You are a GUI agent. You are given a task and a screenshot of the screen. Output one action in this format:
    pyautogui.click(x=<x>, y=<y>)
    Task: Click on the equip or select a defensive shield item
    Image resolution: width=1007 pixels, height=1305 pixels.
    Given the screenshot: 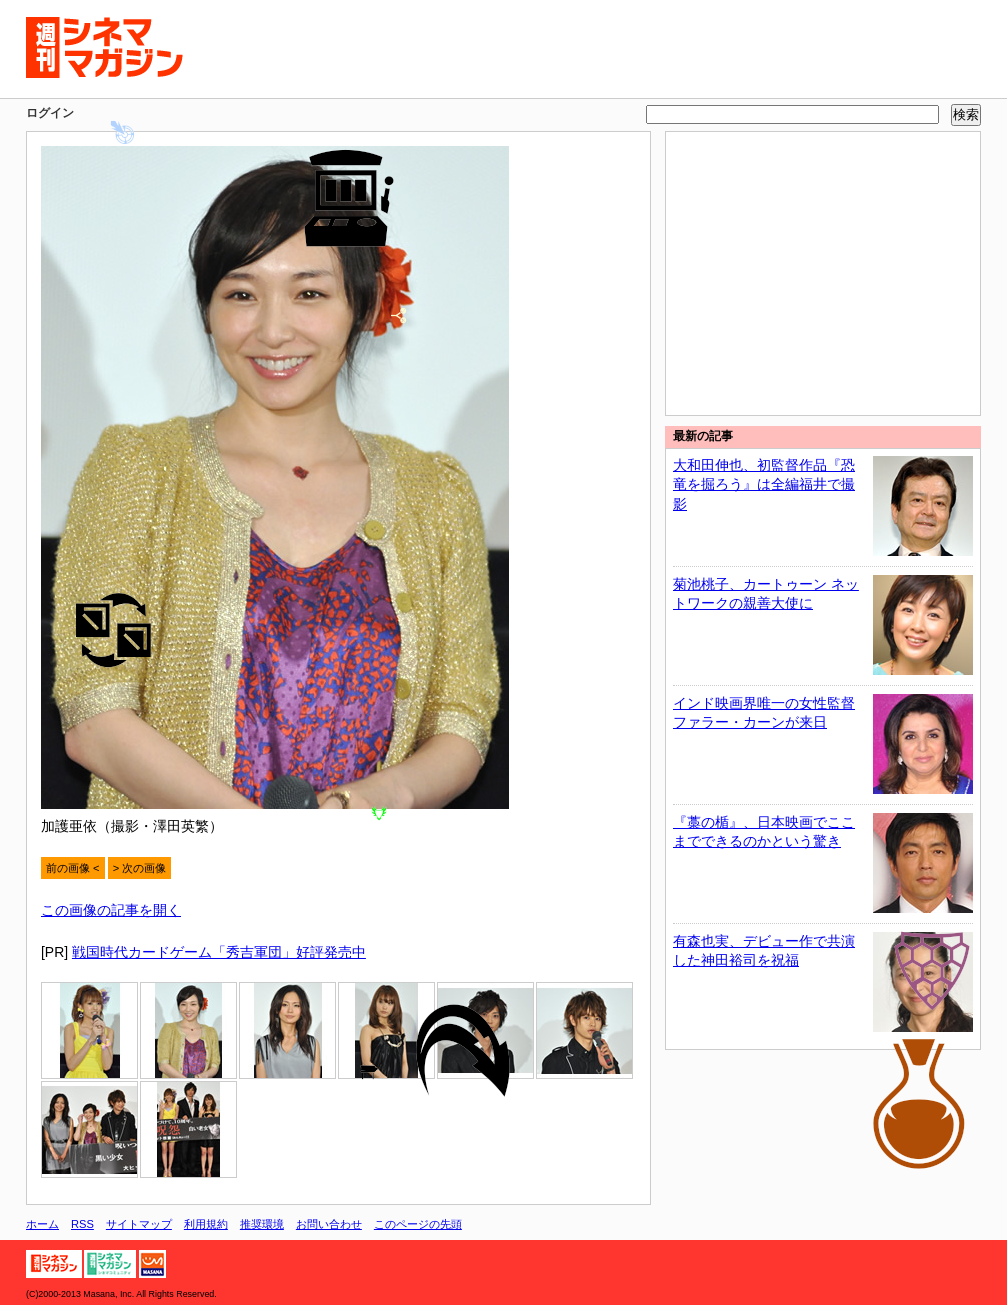 What is the action you would take?
    pyautogui.click(x=932, y=971)
    